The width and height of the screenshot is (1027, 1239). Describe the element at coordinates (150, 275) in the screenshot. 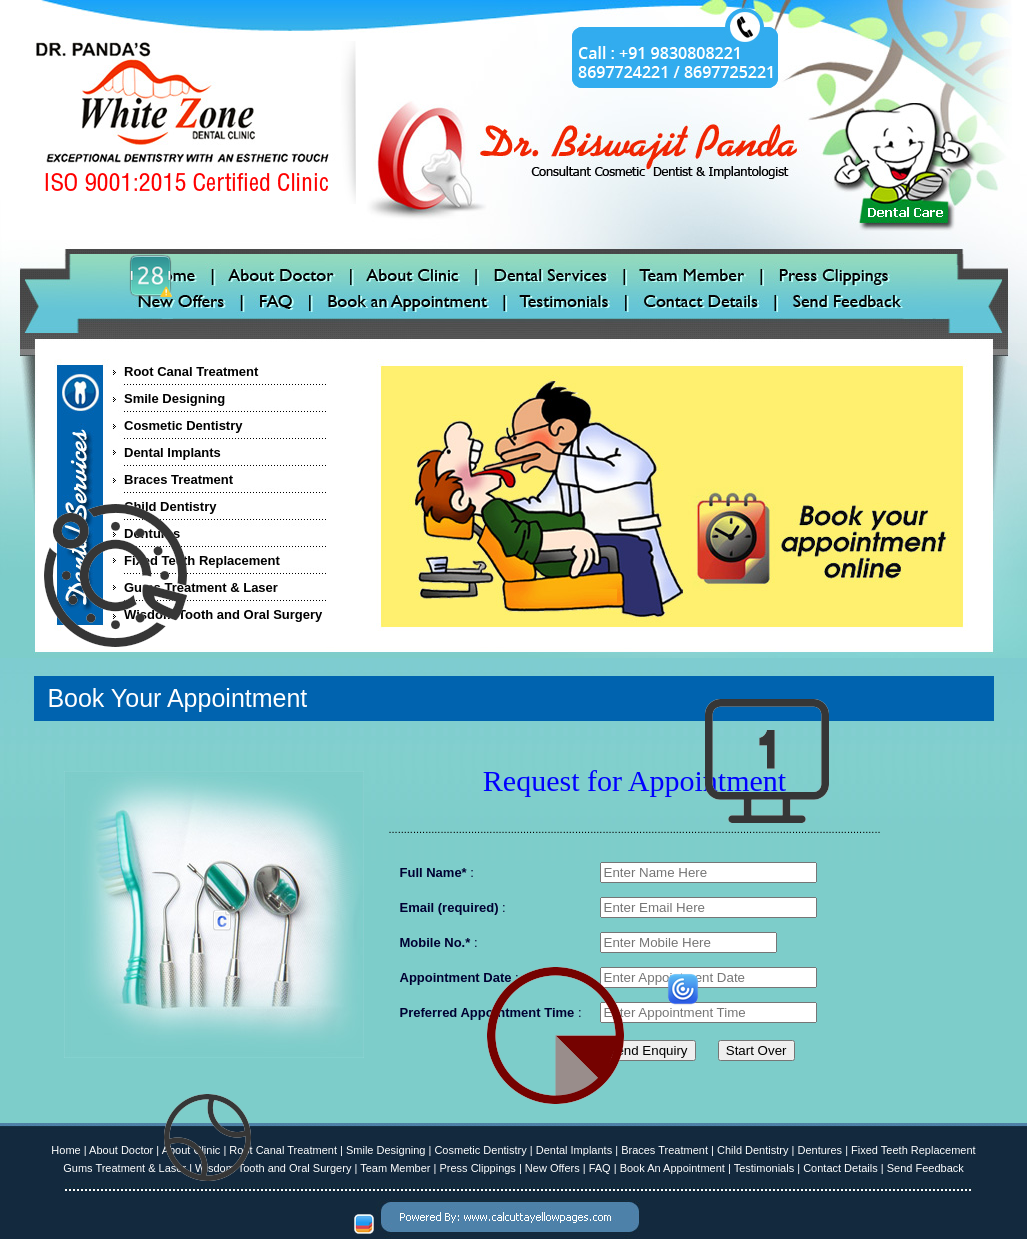

I see `indicates an upcoming appointment or event` at that location.